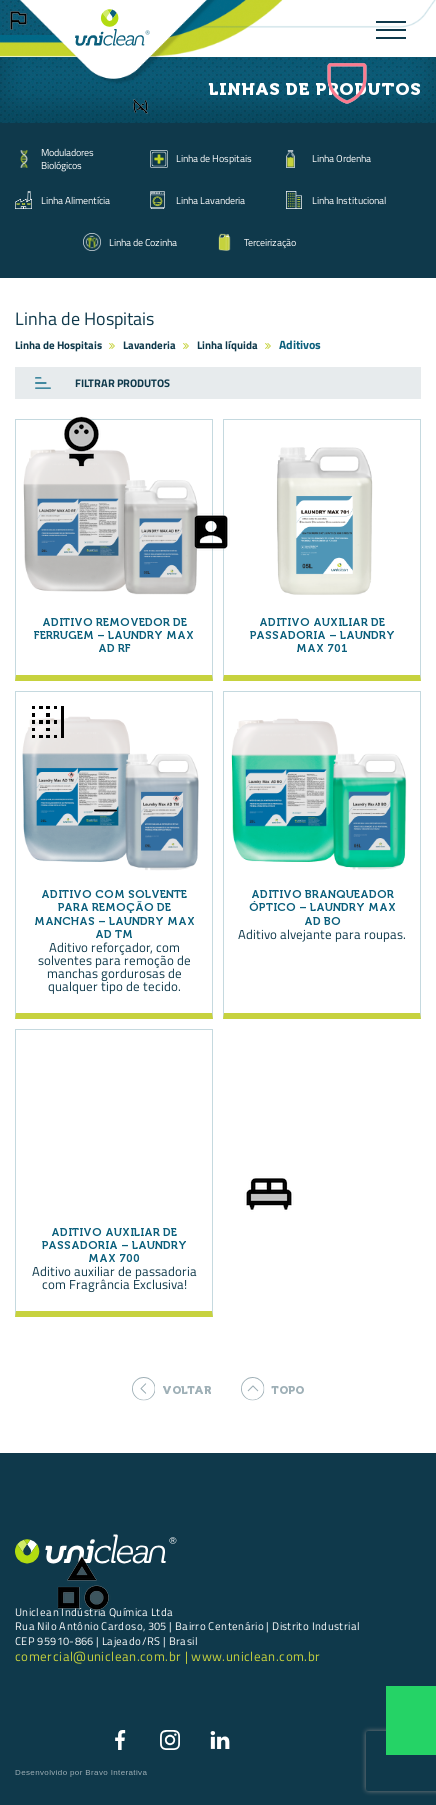 This screenshot has height=1805, width=436. I want to click on access your account or profile, so click(211, 532).